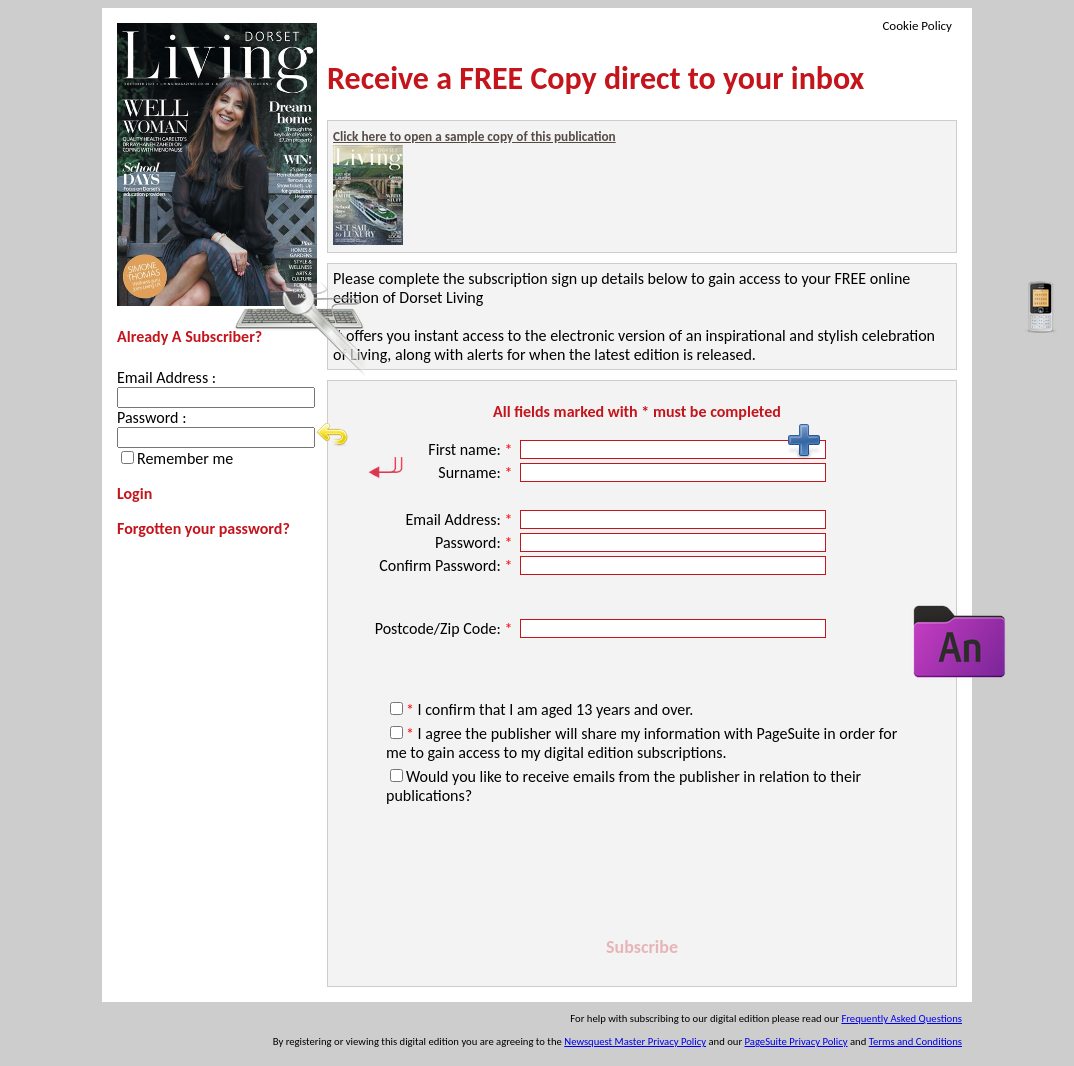 Image resolution: width=1074 pixels, height=1066 pixels. Describe the element at coordinates (803, 441) in the screenshot. I see `add a new item to a list` at that location.